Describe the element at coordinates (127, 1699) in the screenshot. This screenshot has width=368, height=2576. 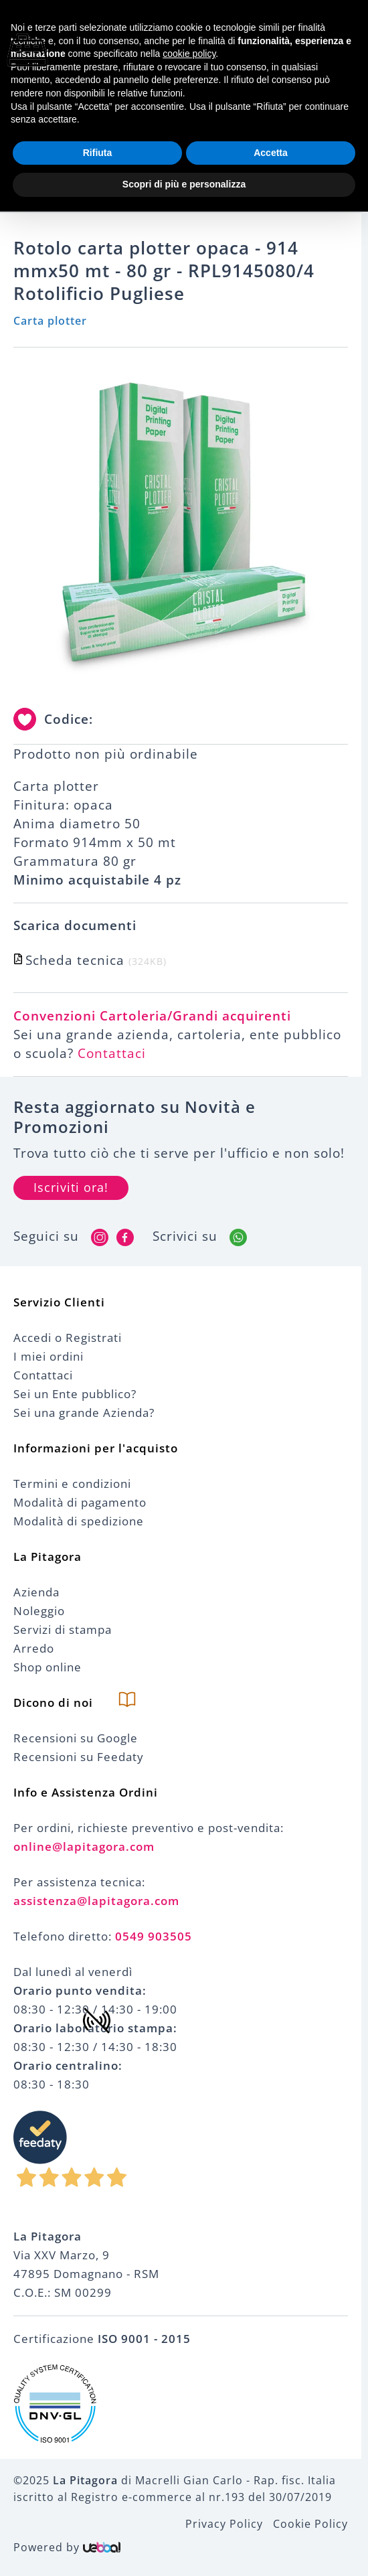
I see `open reading mode or e-reader` at that location.